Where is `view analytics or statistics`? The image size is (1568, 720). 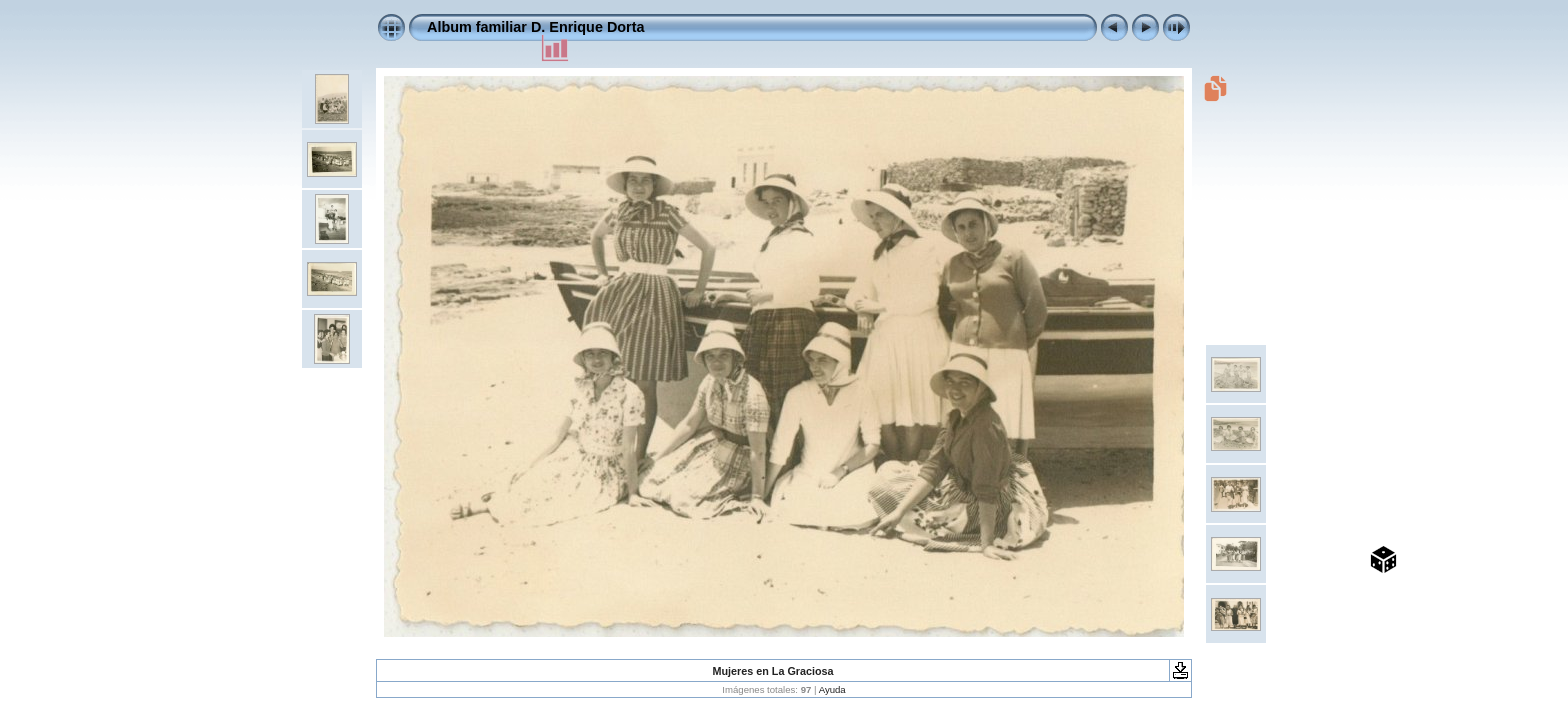
view analytics or statistics is located at coordinates (555, 48).